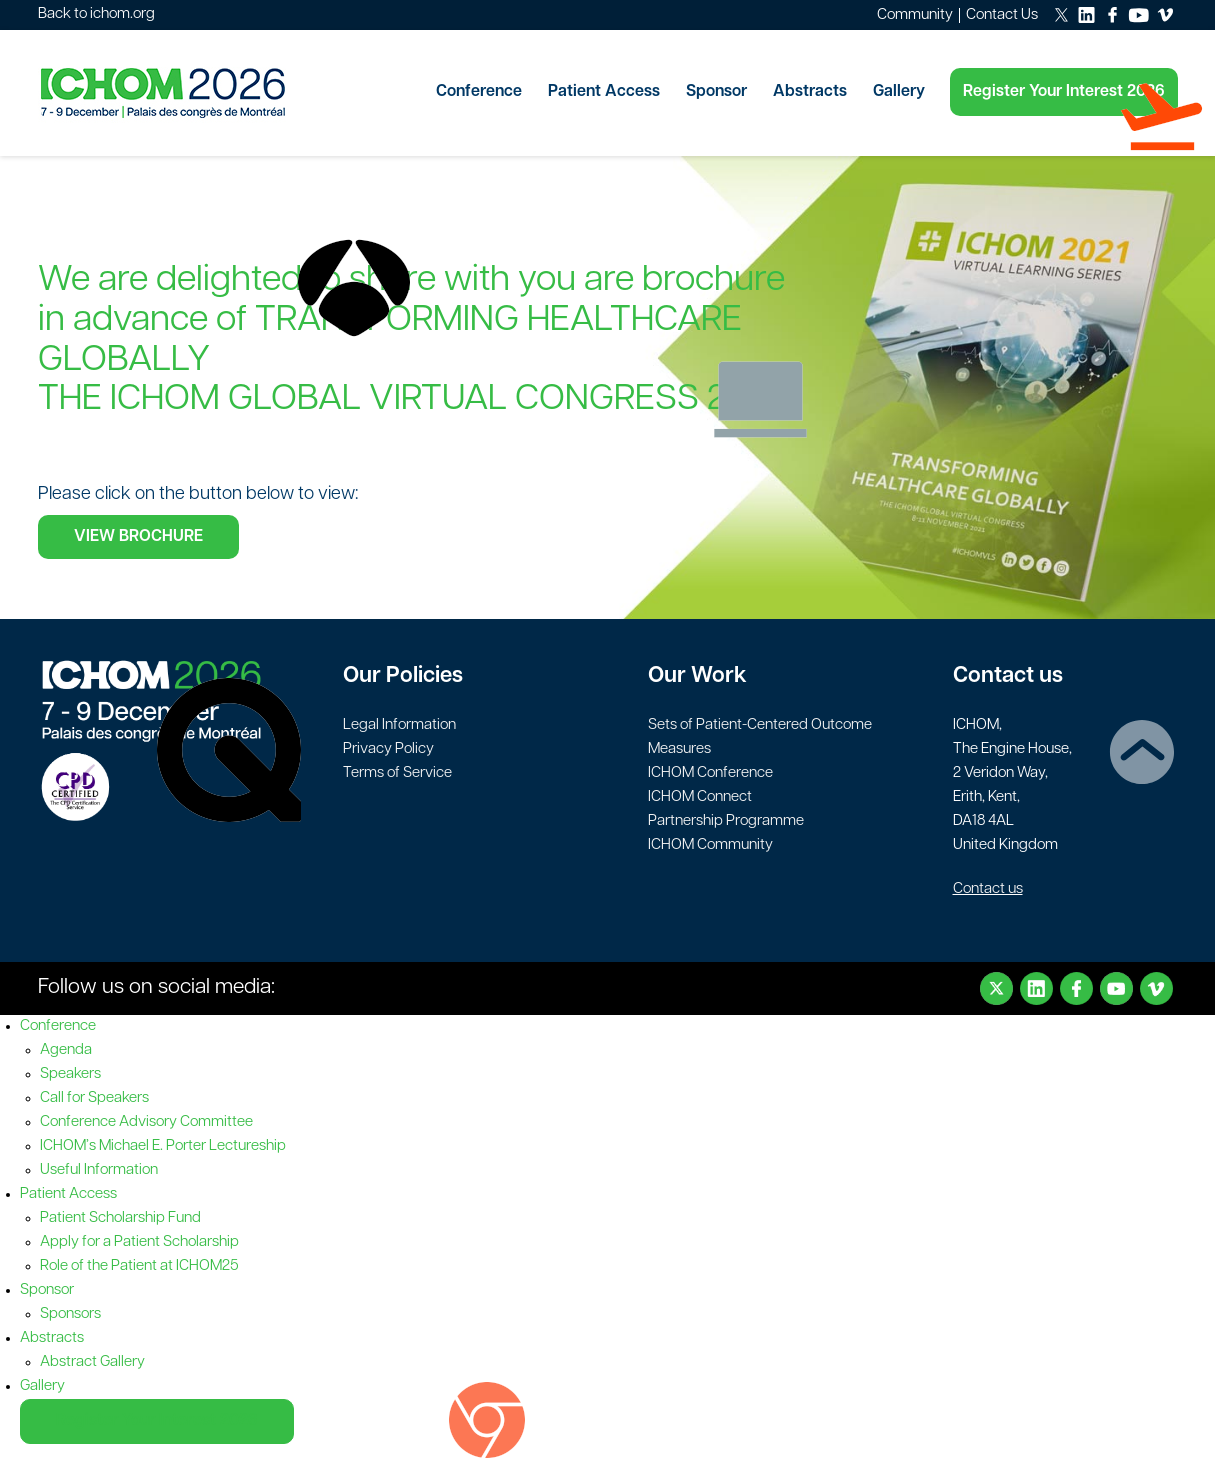  What do you see at coordinates (229, 750) in the screenshot?
I see `quicktime media player logo` at bounding box center [229, 750].